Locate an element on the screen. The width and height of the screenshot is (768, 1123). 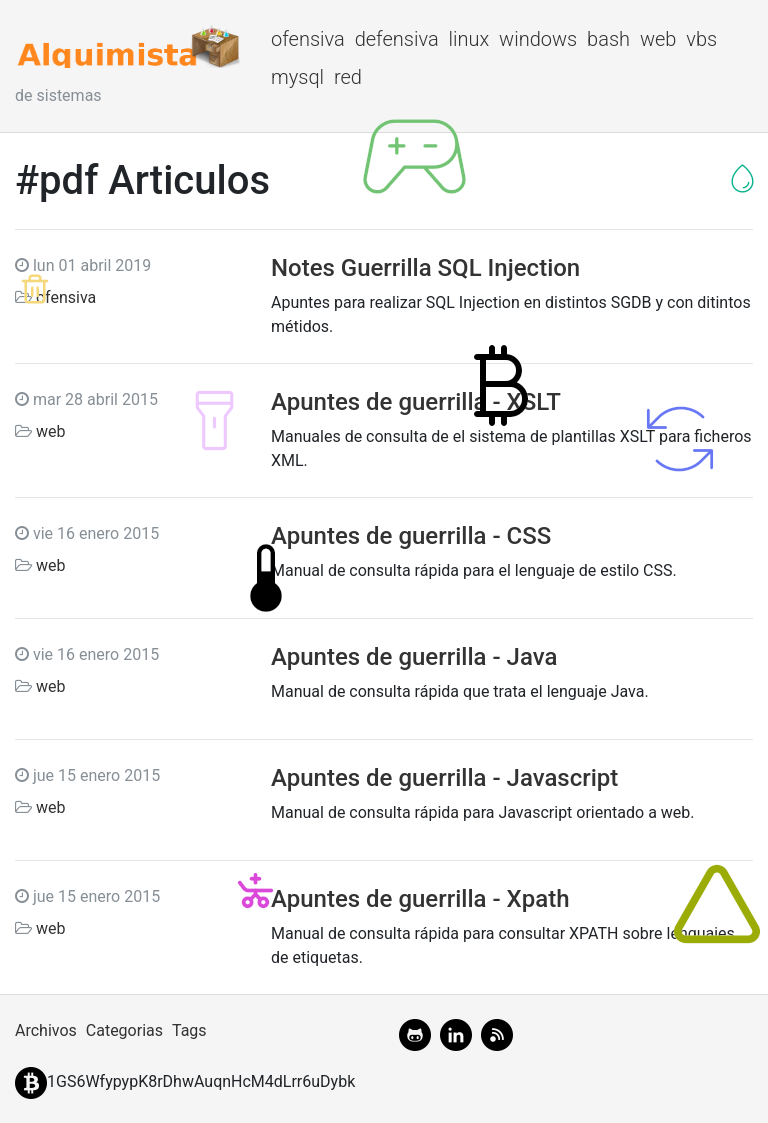
view current temperature reading is located at coordinates (266, 578).